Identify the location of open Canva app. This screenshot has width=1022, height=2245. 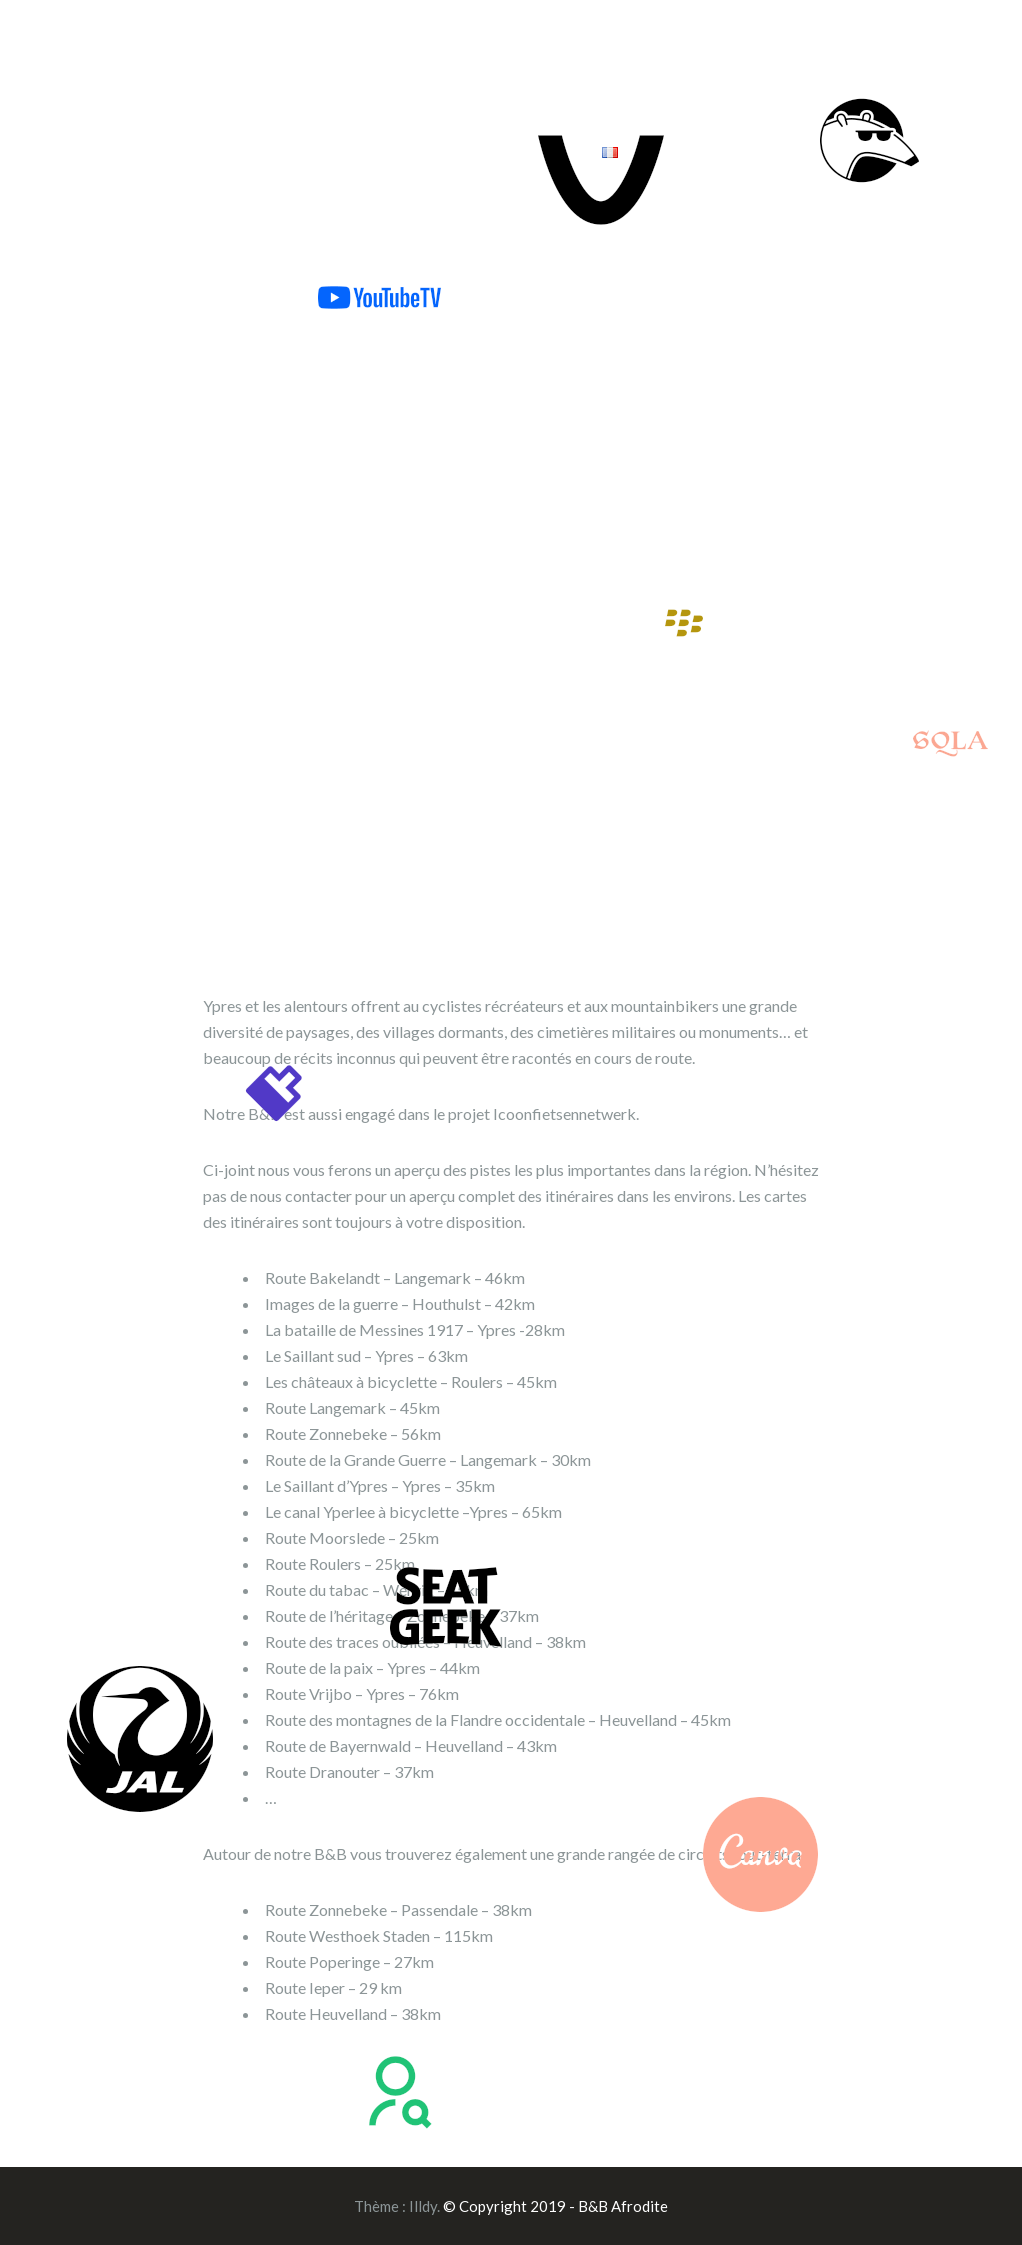
(760, 1854).